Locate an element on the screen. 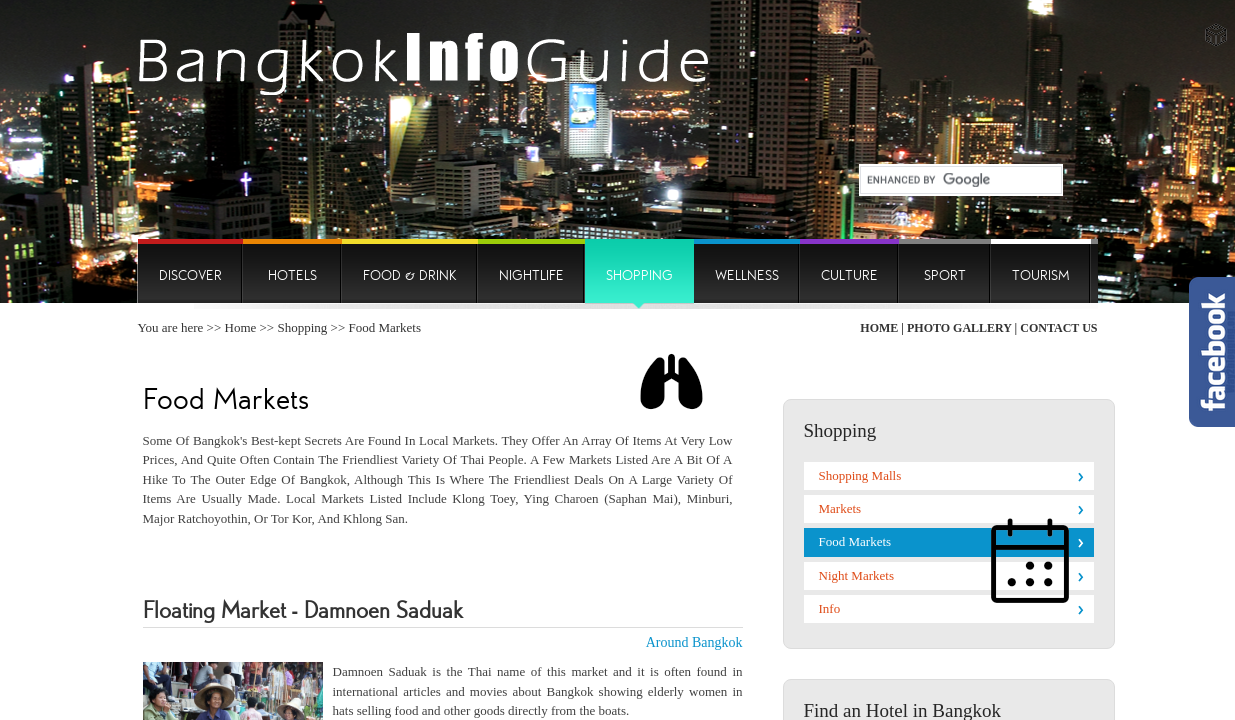 The height and width of the screenshot is (720, 1235). view calendar events is located at coordinates (1030, 564).